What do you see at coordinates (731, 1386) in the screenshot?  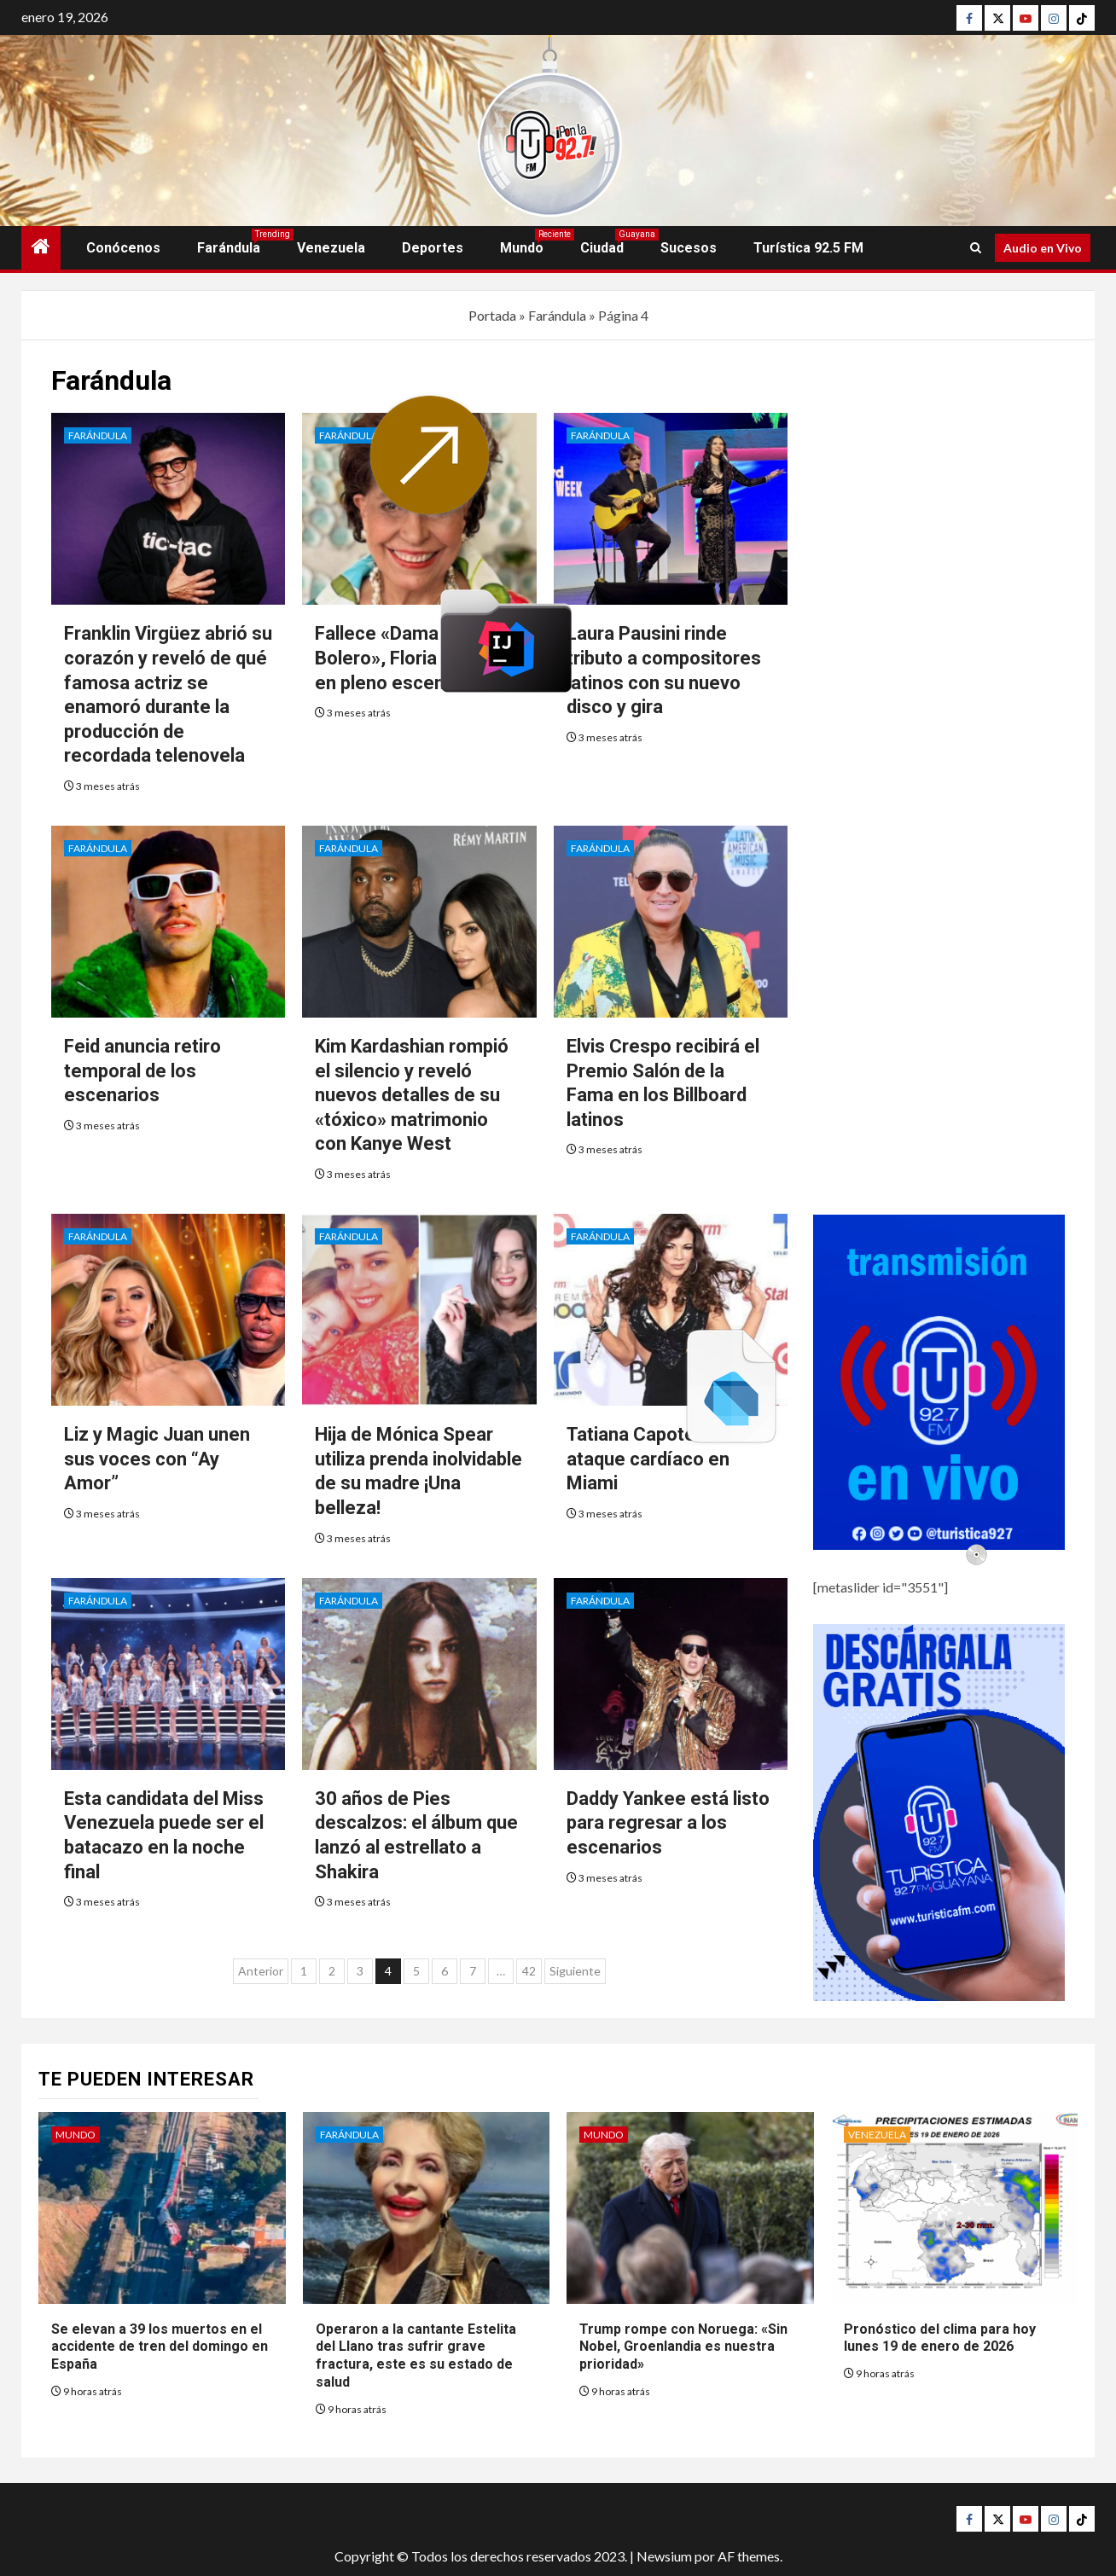 I see `dart programming language source file` at bounding box center [731, 1386].